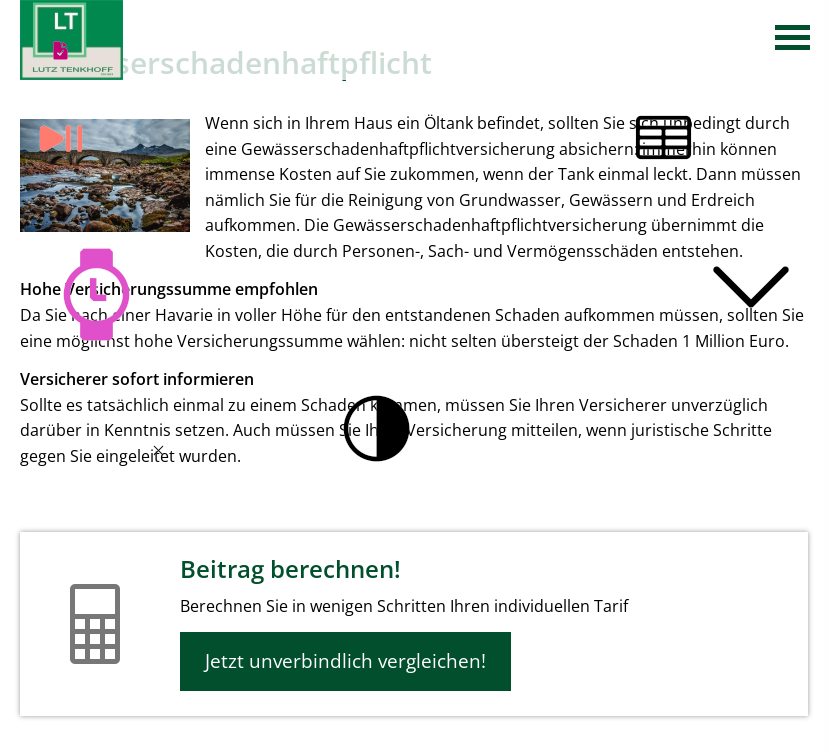  What do you see at coordinates (60, 50) in the screenshot?
I see `document verified or approved` at bounding box center [60, 50].